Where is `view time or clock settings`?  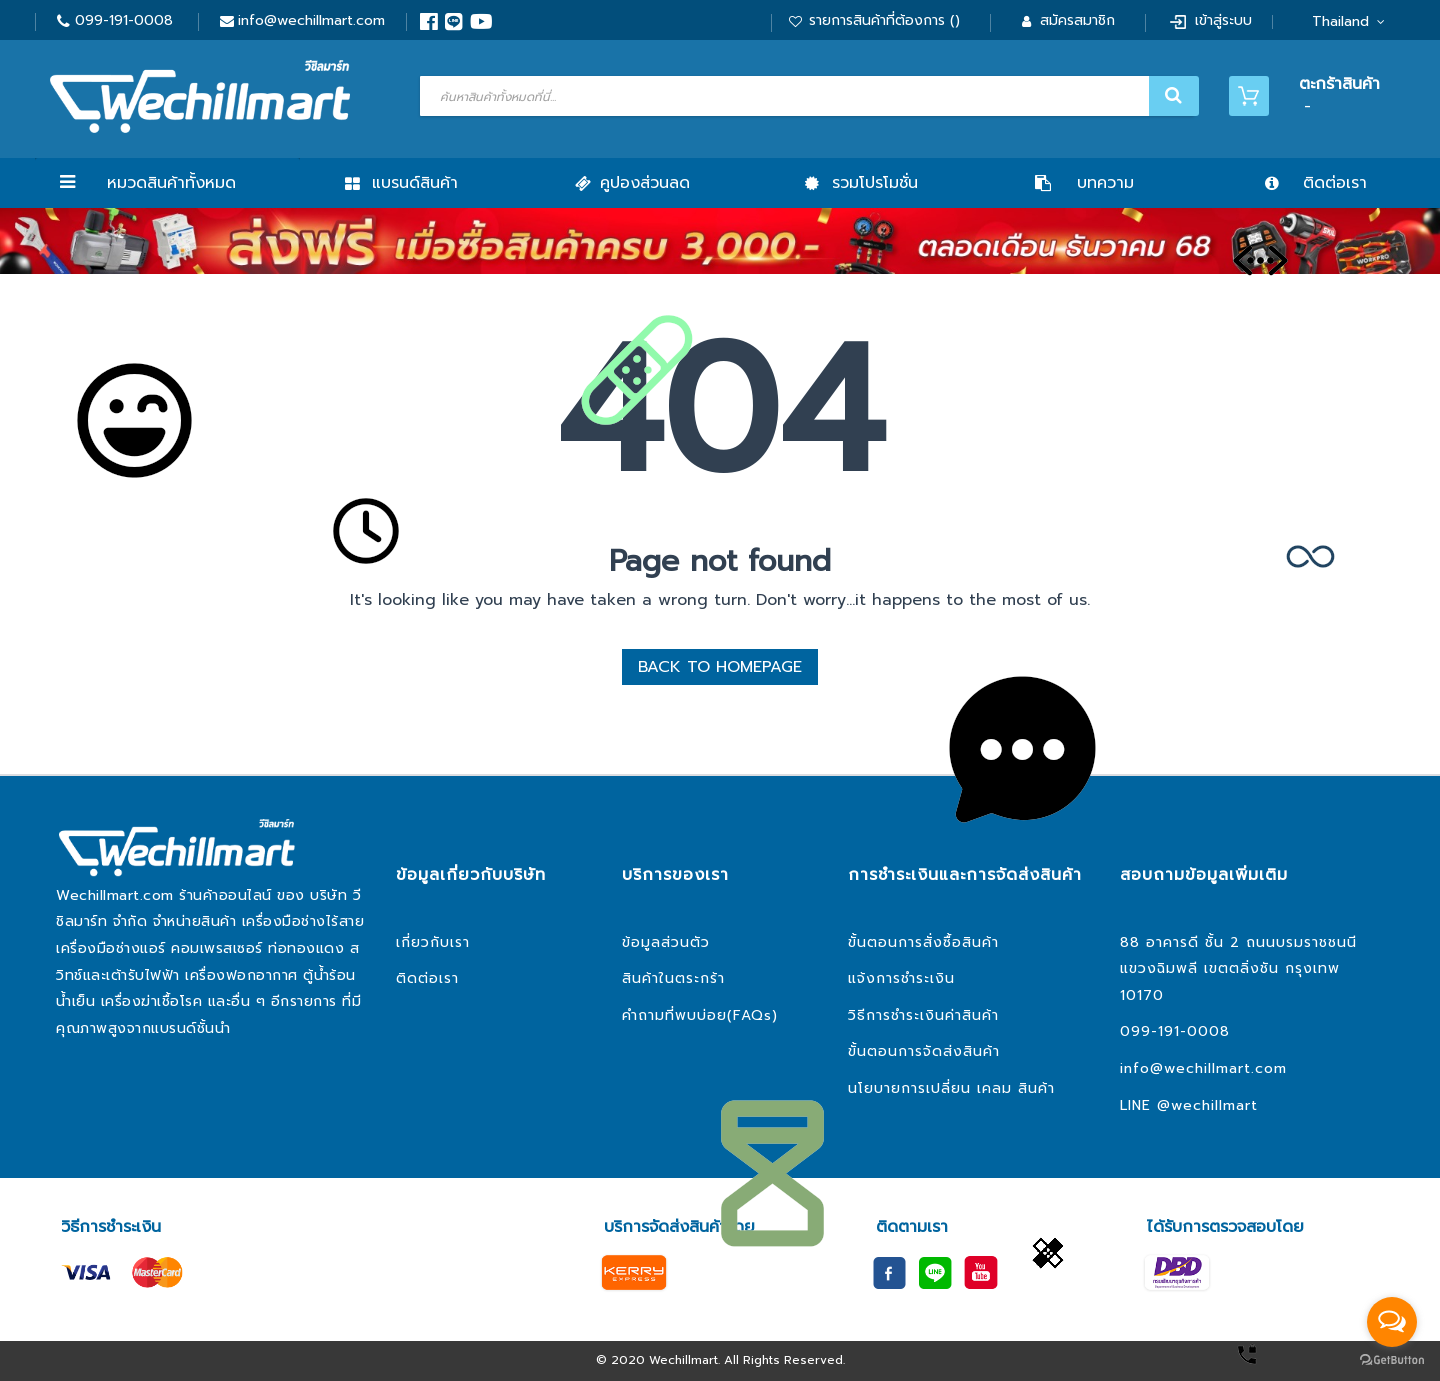 view time or clock settings is located at coordinates (366, 531).